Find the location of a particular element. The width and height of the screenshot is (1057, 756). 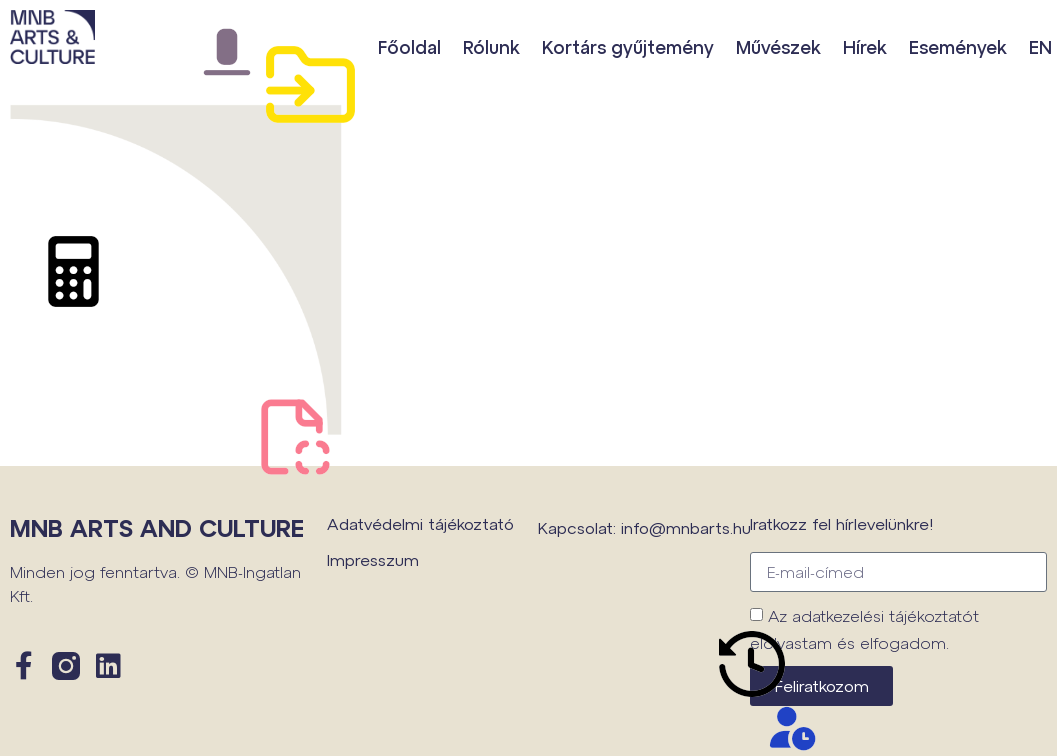

view user's activity history or time log is located at coordinates (792, 727).